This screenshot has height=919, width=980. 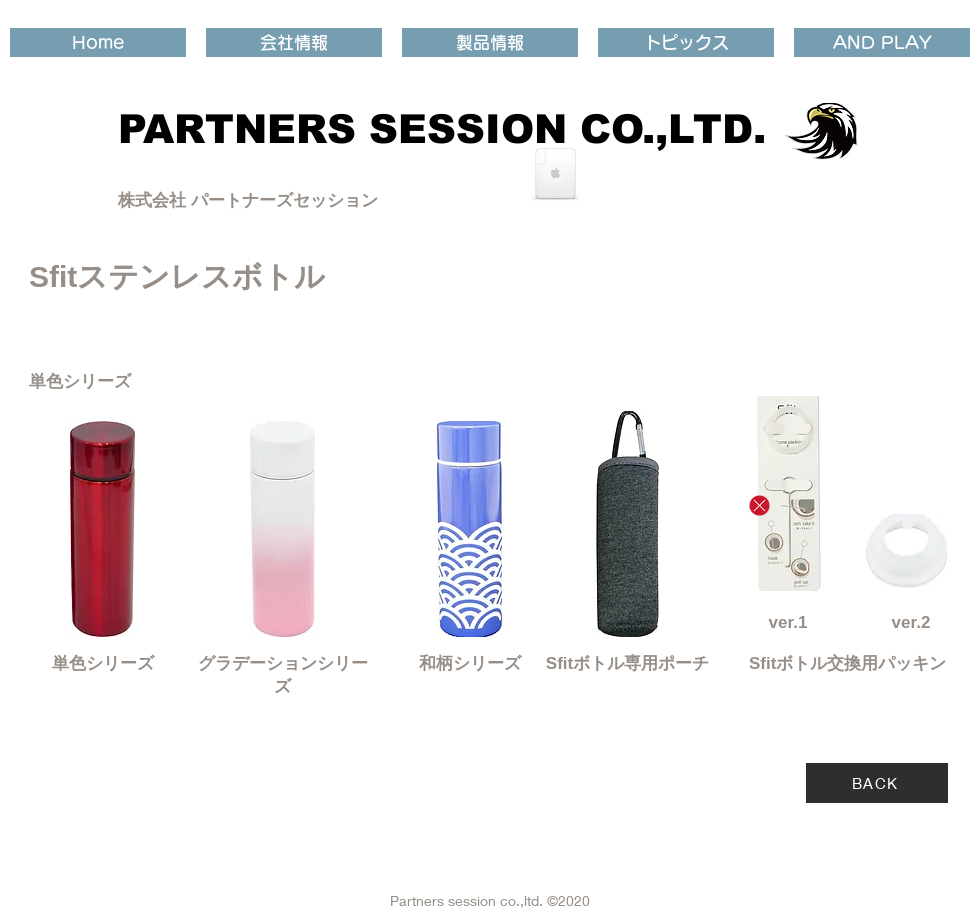 I want to click on access AirPort Express network settings, so click(x=555, y=173).